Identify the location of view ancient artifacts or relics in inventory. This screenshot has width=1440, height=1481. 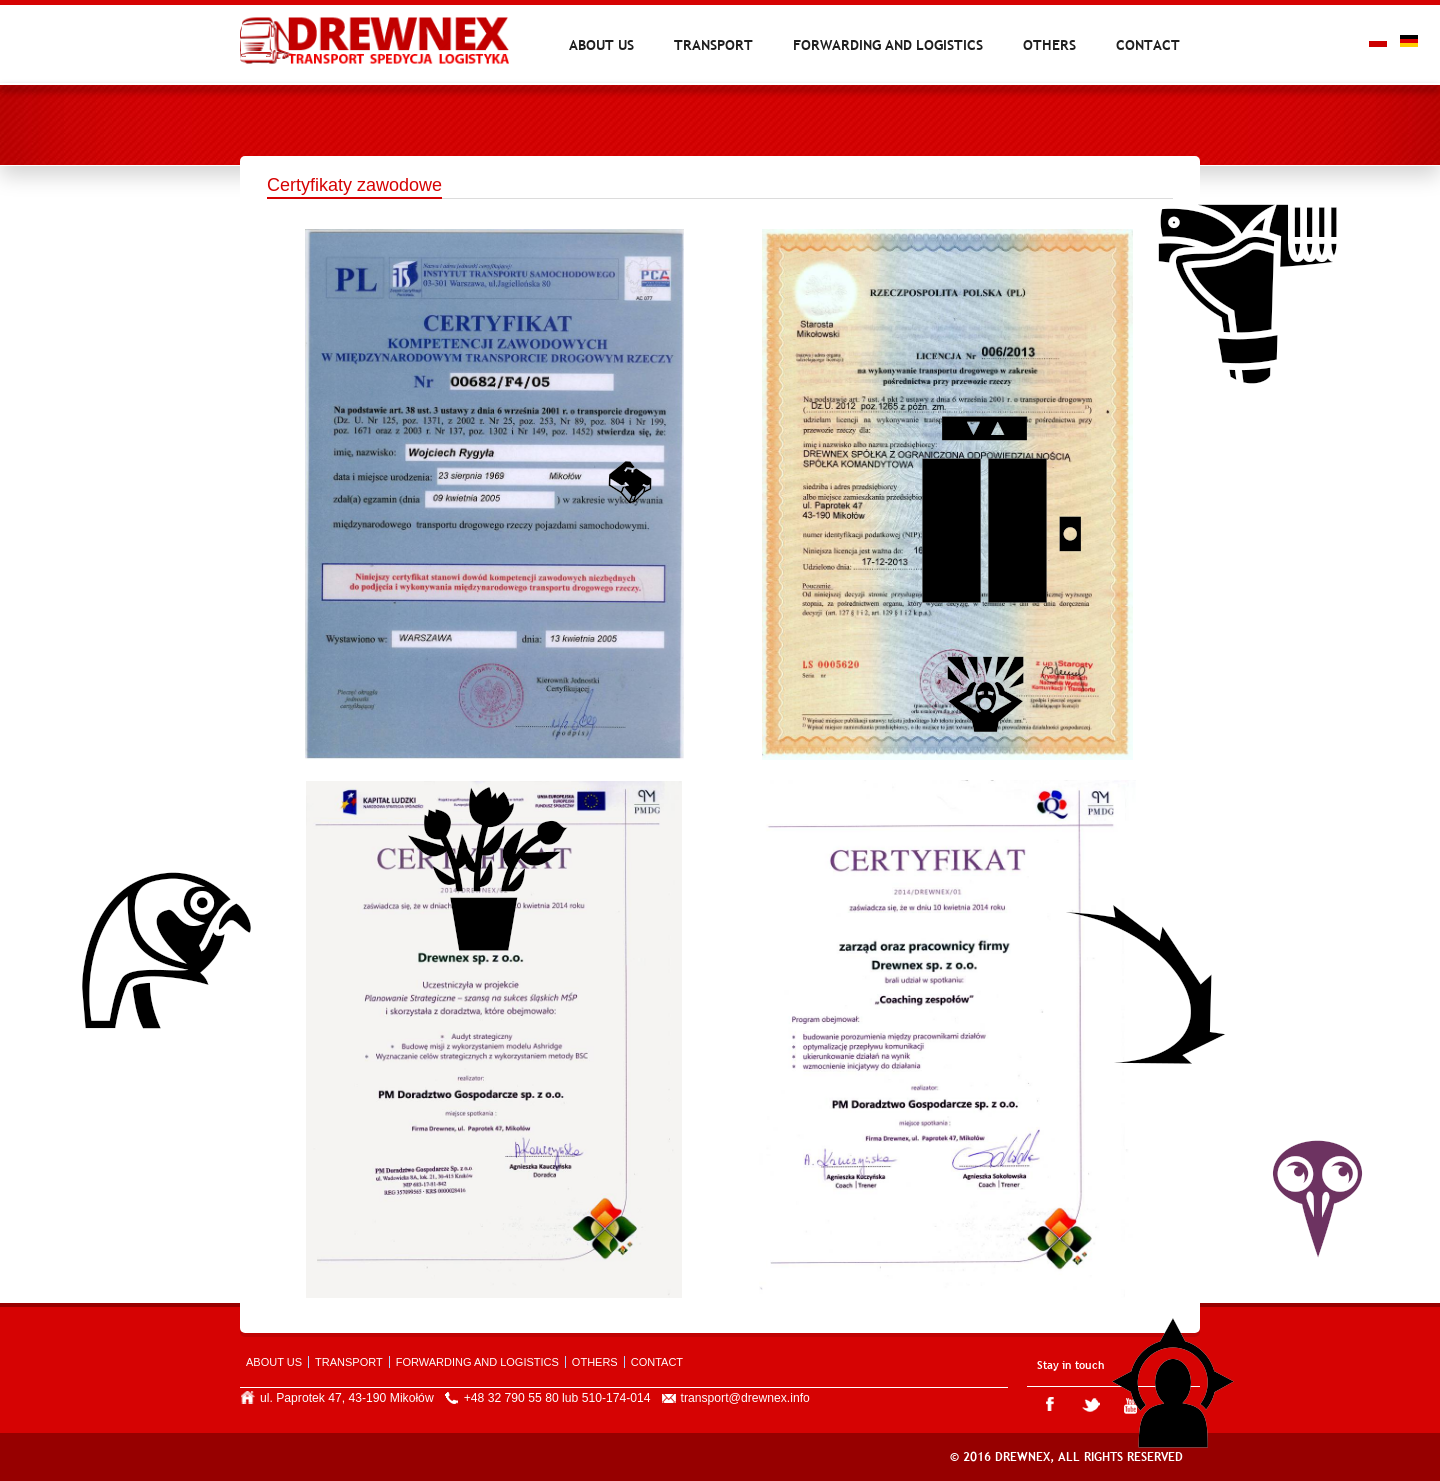
(630, 482).